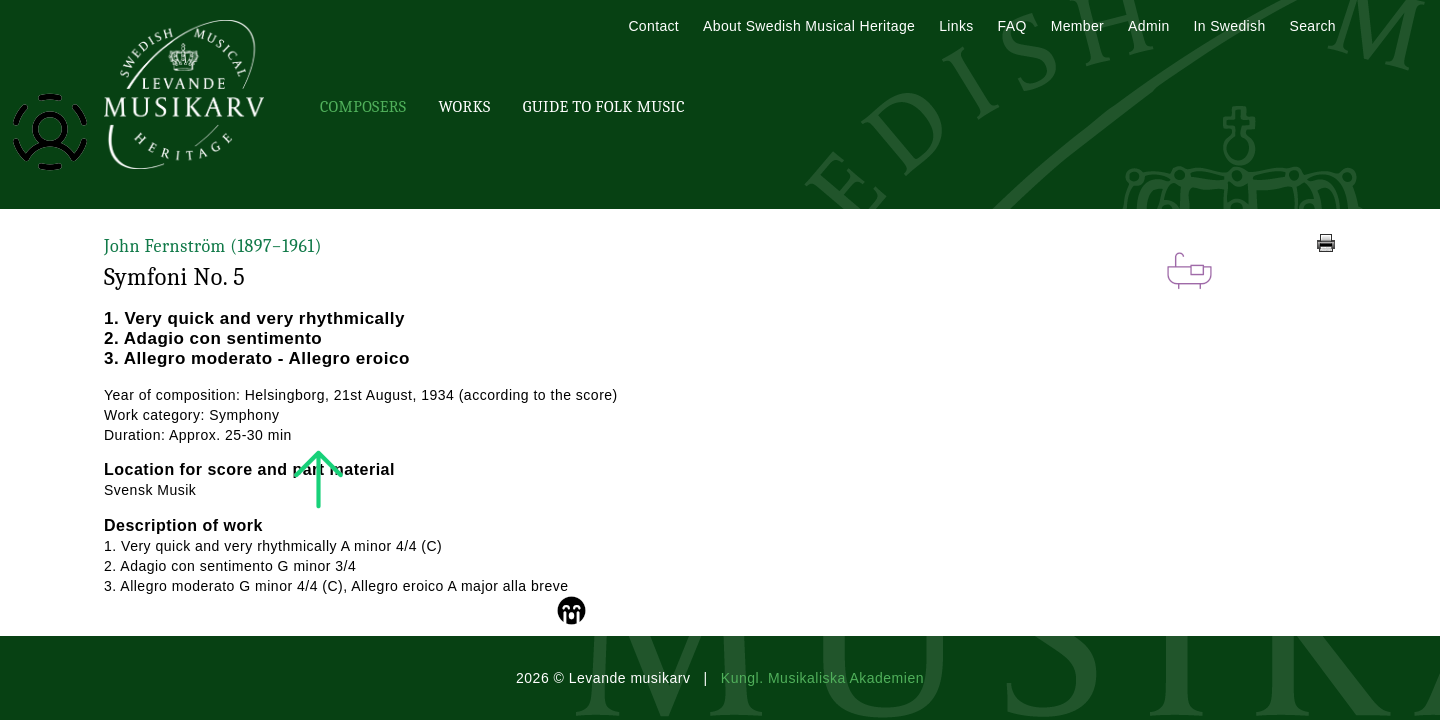  I want to click on incomplete or pending user profile, so click(50, 132).